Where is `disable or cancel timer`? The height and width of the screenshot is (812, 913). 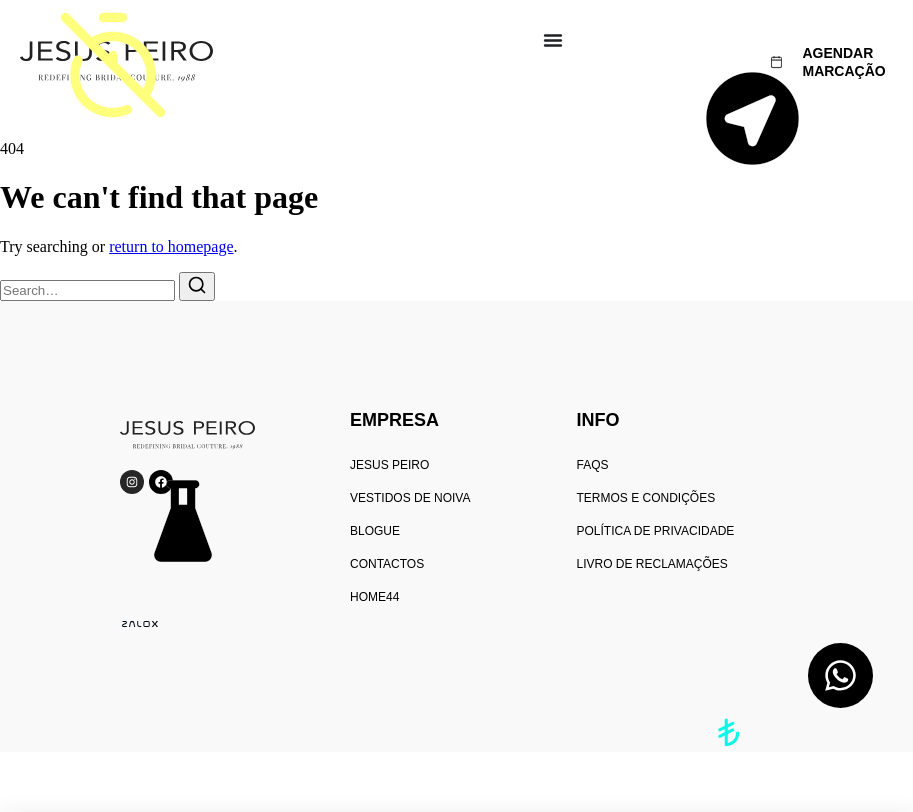
disable or cancel timer is located at coordinates (113, 65).